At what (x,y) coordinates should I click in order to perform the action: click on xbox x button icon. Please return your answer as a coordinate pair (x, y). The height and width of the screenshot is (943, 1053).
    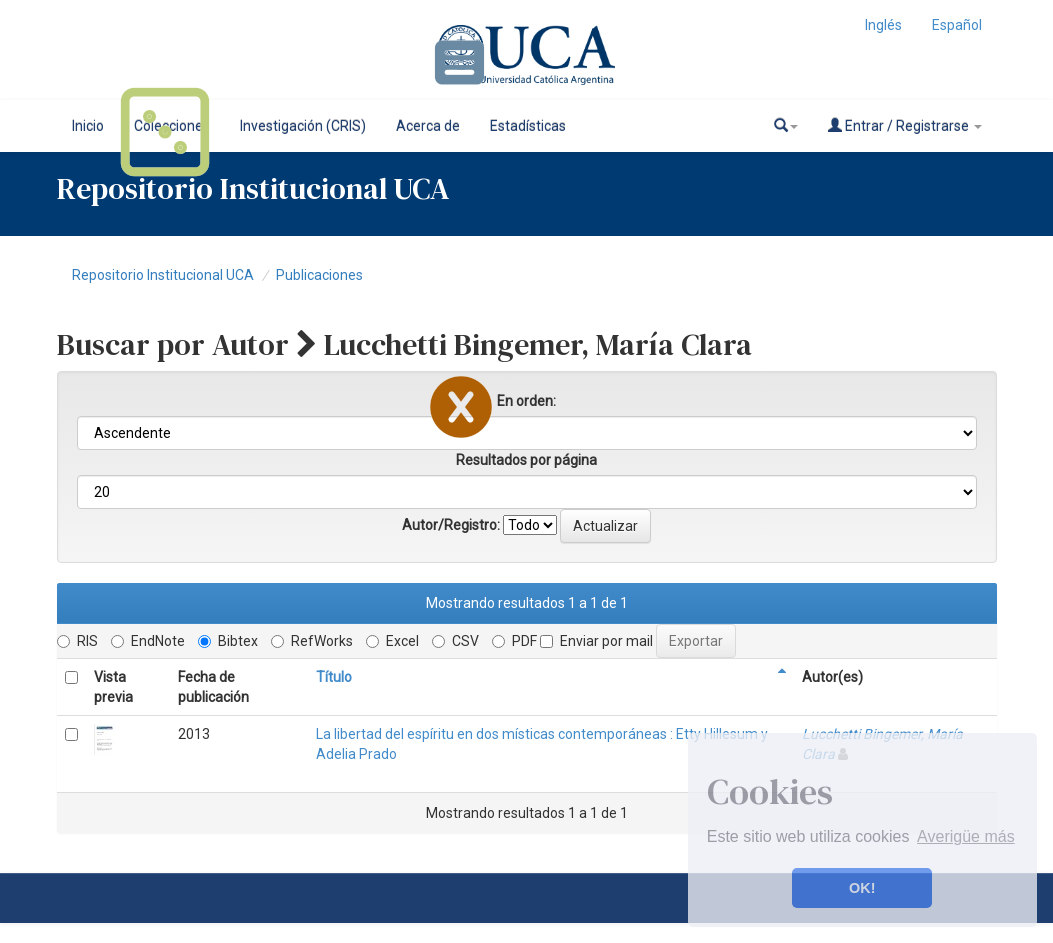
    Looking at the image, I should click on (461, 407).